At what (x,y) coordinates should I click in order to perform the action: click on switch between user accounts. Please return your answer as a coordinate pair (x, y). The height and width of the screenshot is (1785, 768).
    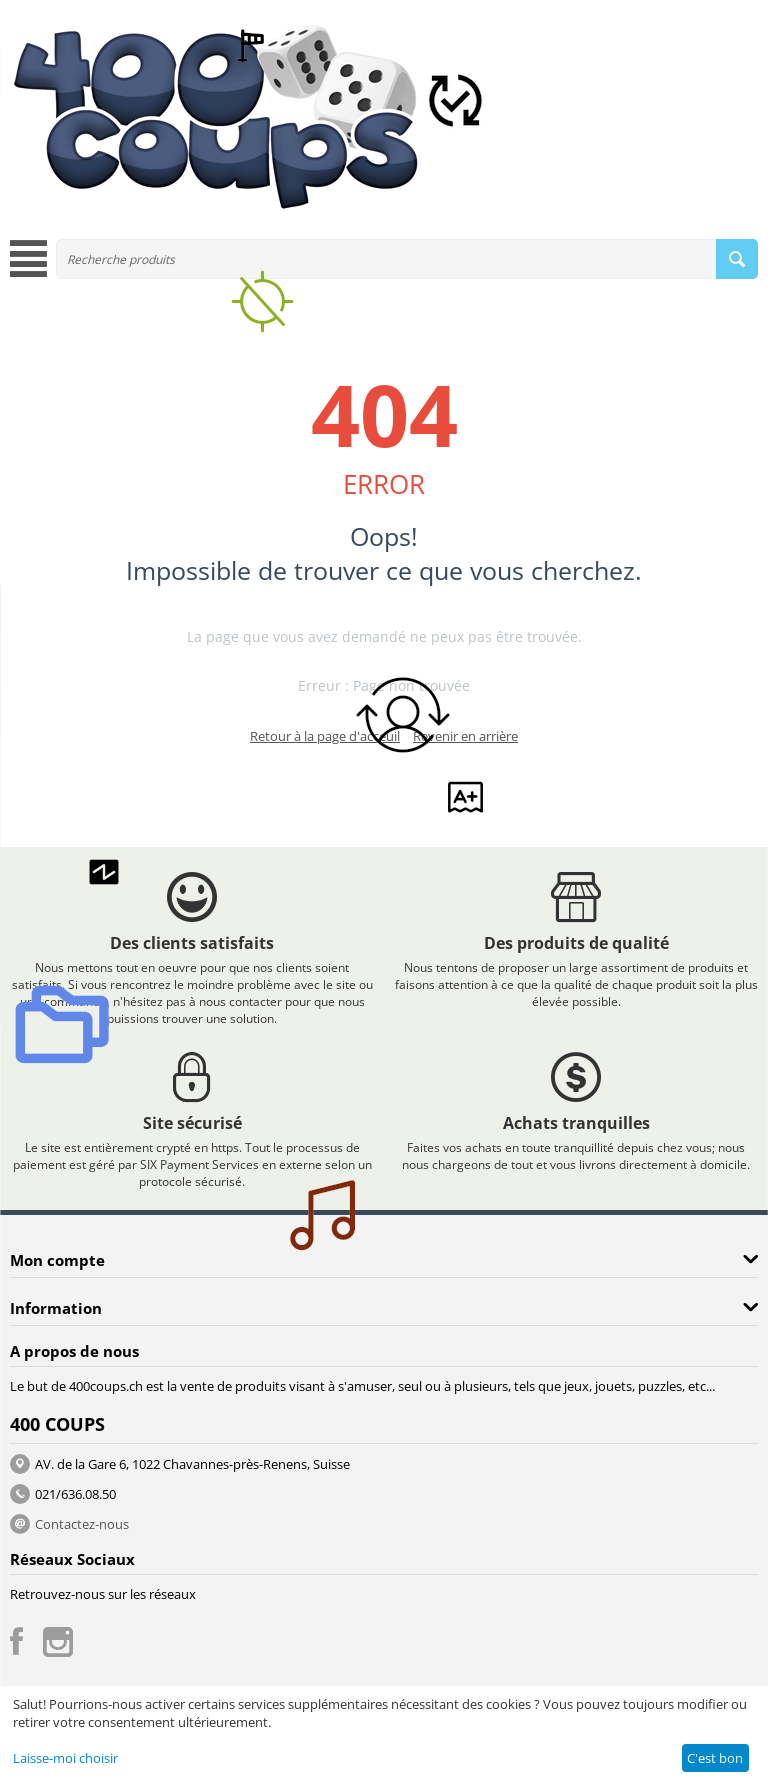
    Looking at the image, I should click on (403, 715).